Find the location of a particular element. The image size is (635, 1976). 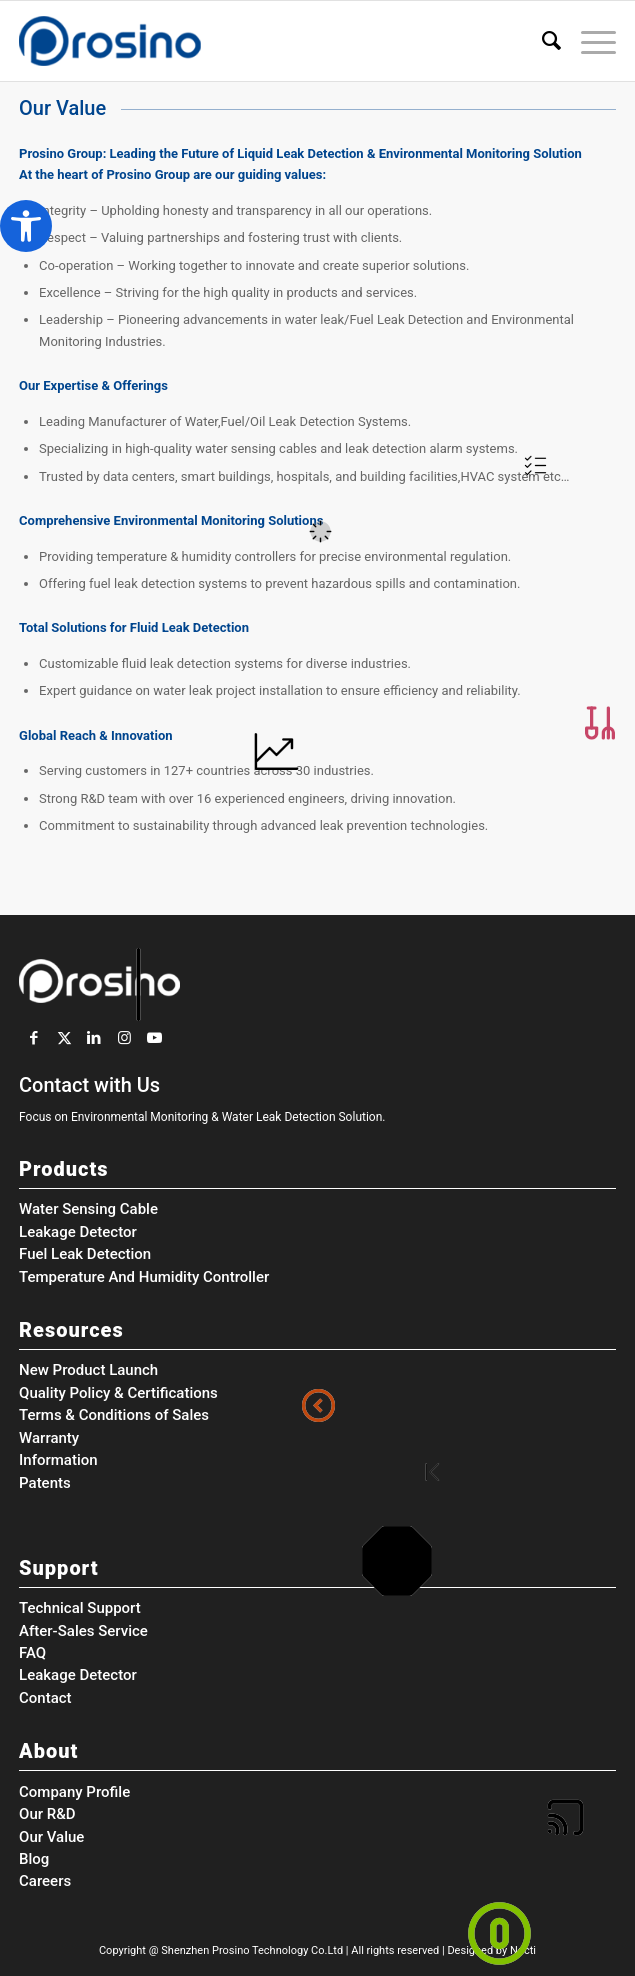

go back to the previous screen is located at coordinates (318, 1405).